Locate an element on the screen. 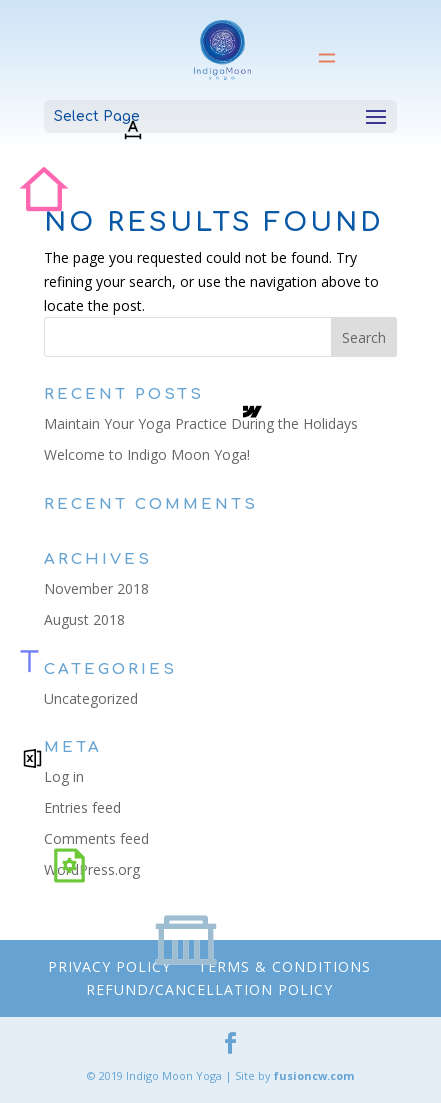 This screenshot has width=441, height=1103. webflow logo is located at coordinates (252, 411).